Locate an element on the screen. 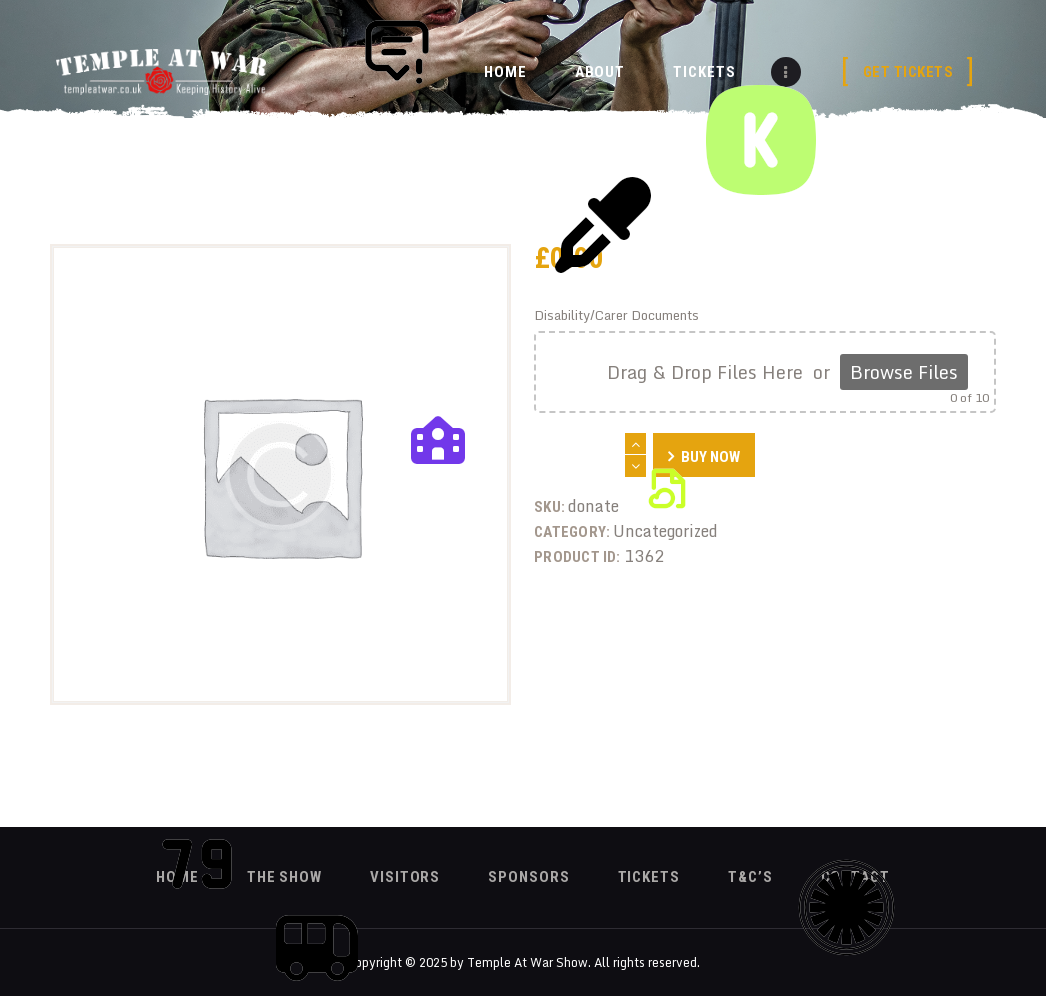  access school or education-related features is located at coordinates (438, 440).